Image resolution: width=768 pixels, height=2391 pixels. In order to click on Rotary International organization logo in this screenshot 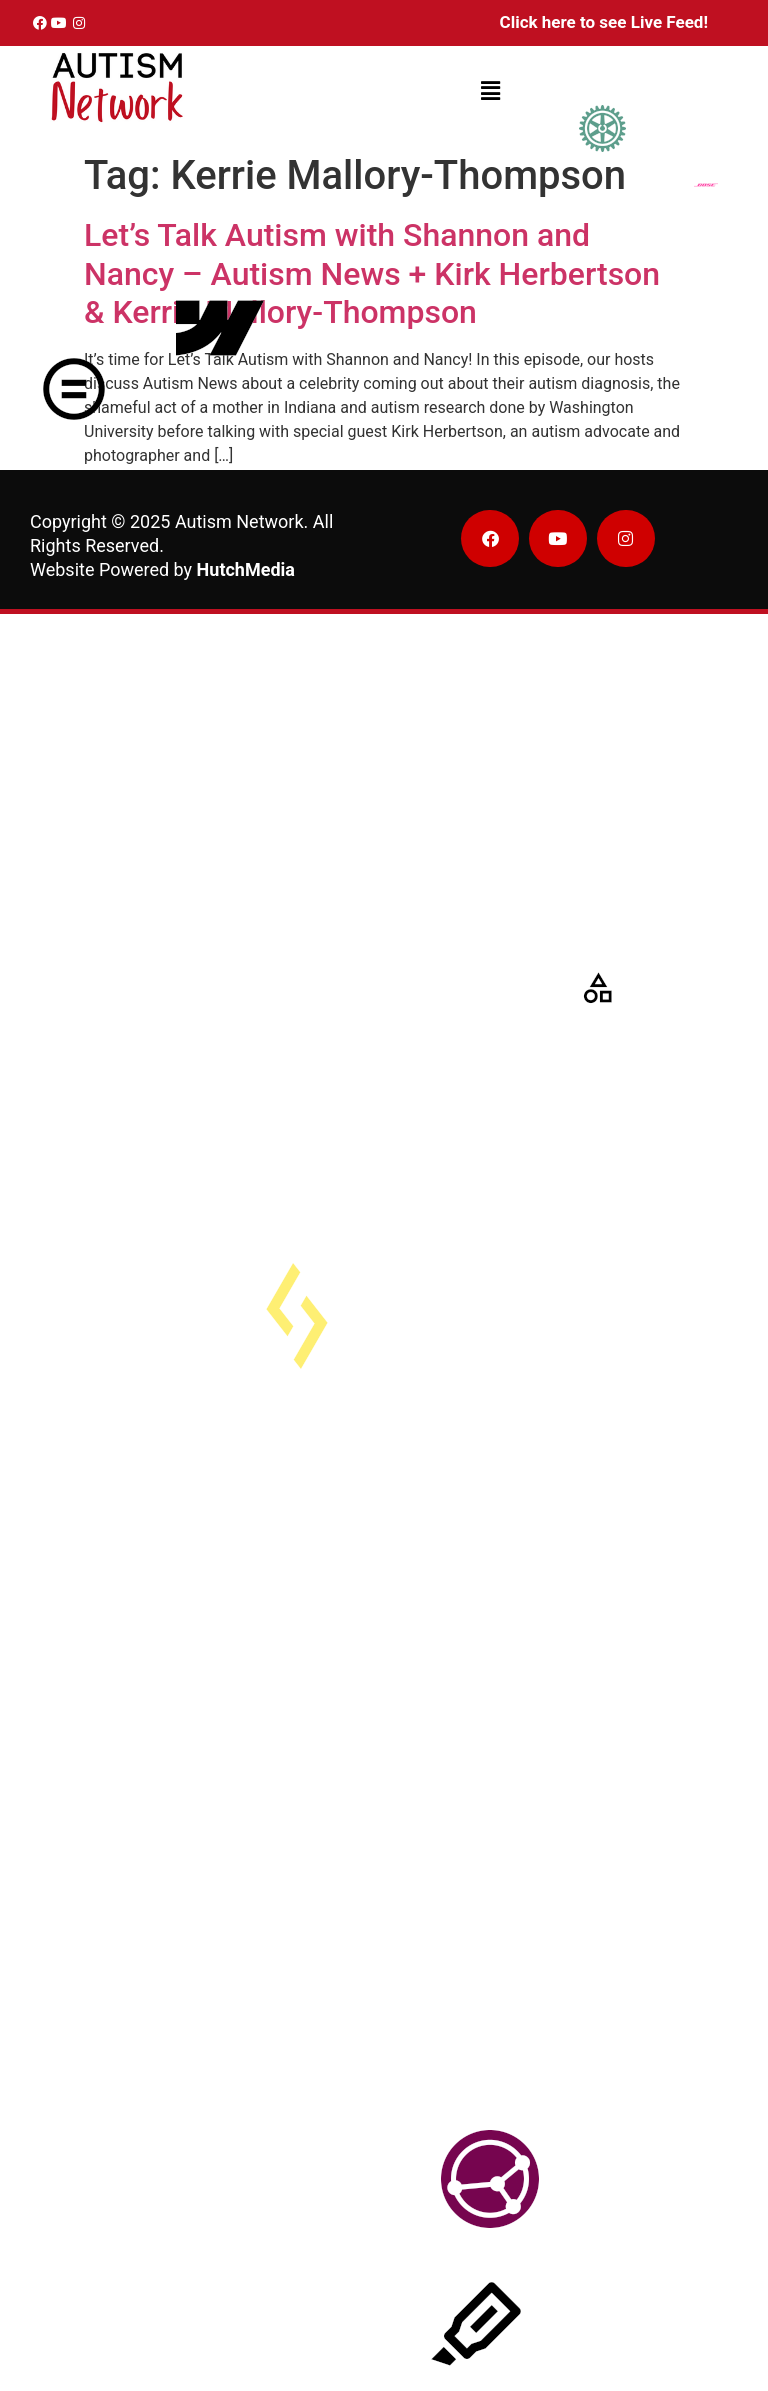, I will do `click(602, 128)`.